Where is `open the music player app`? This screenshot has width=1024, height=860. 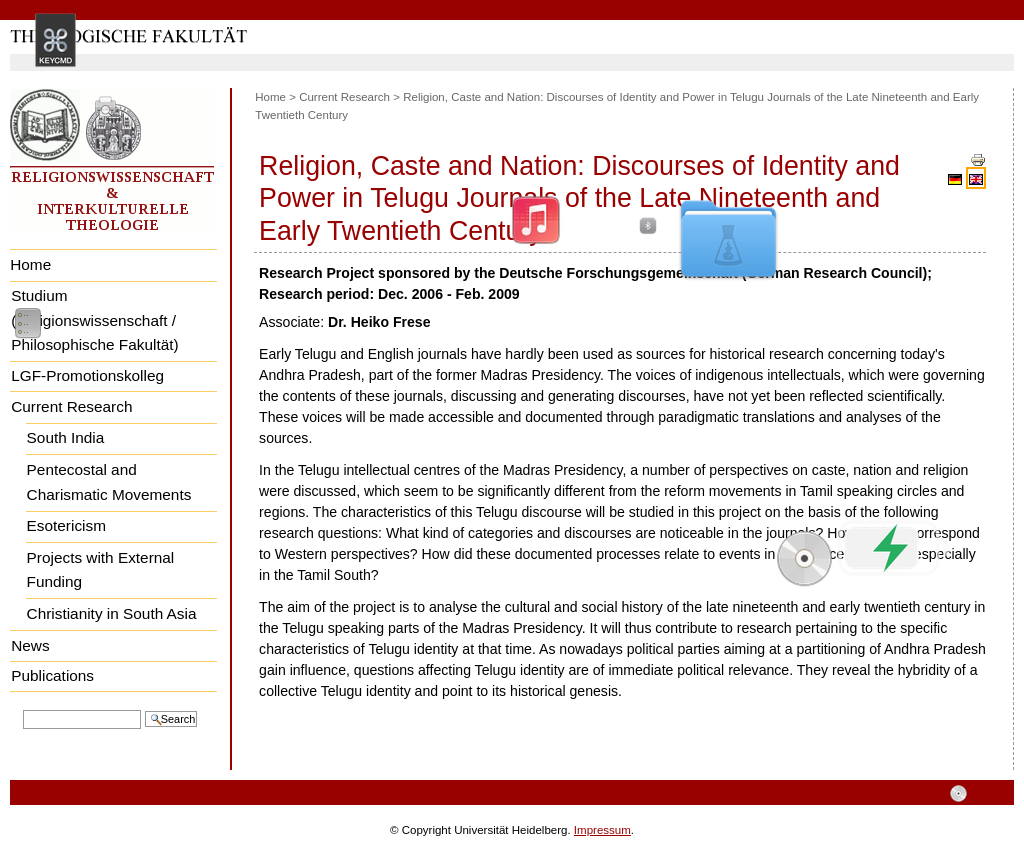
open the music player app is located at coordinates (536, 220).